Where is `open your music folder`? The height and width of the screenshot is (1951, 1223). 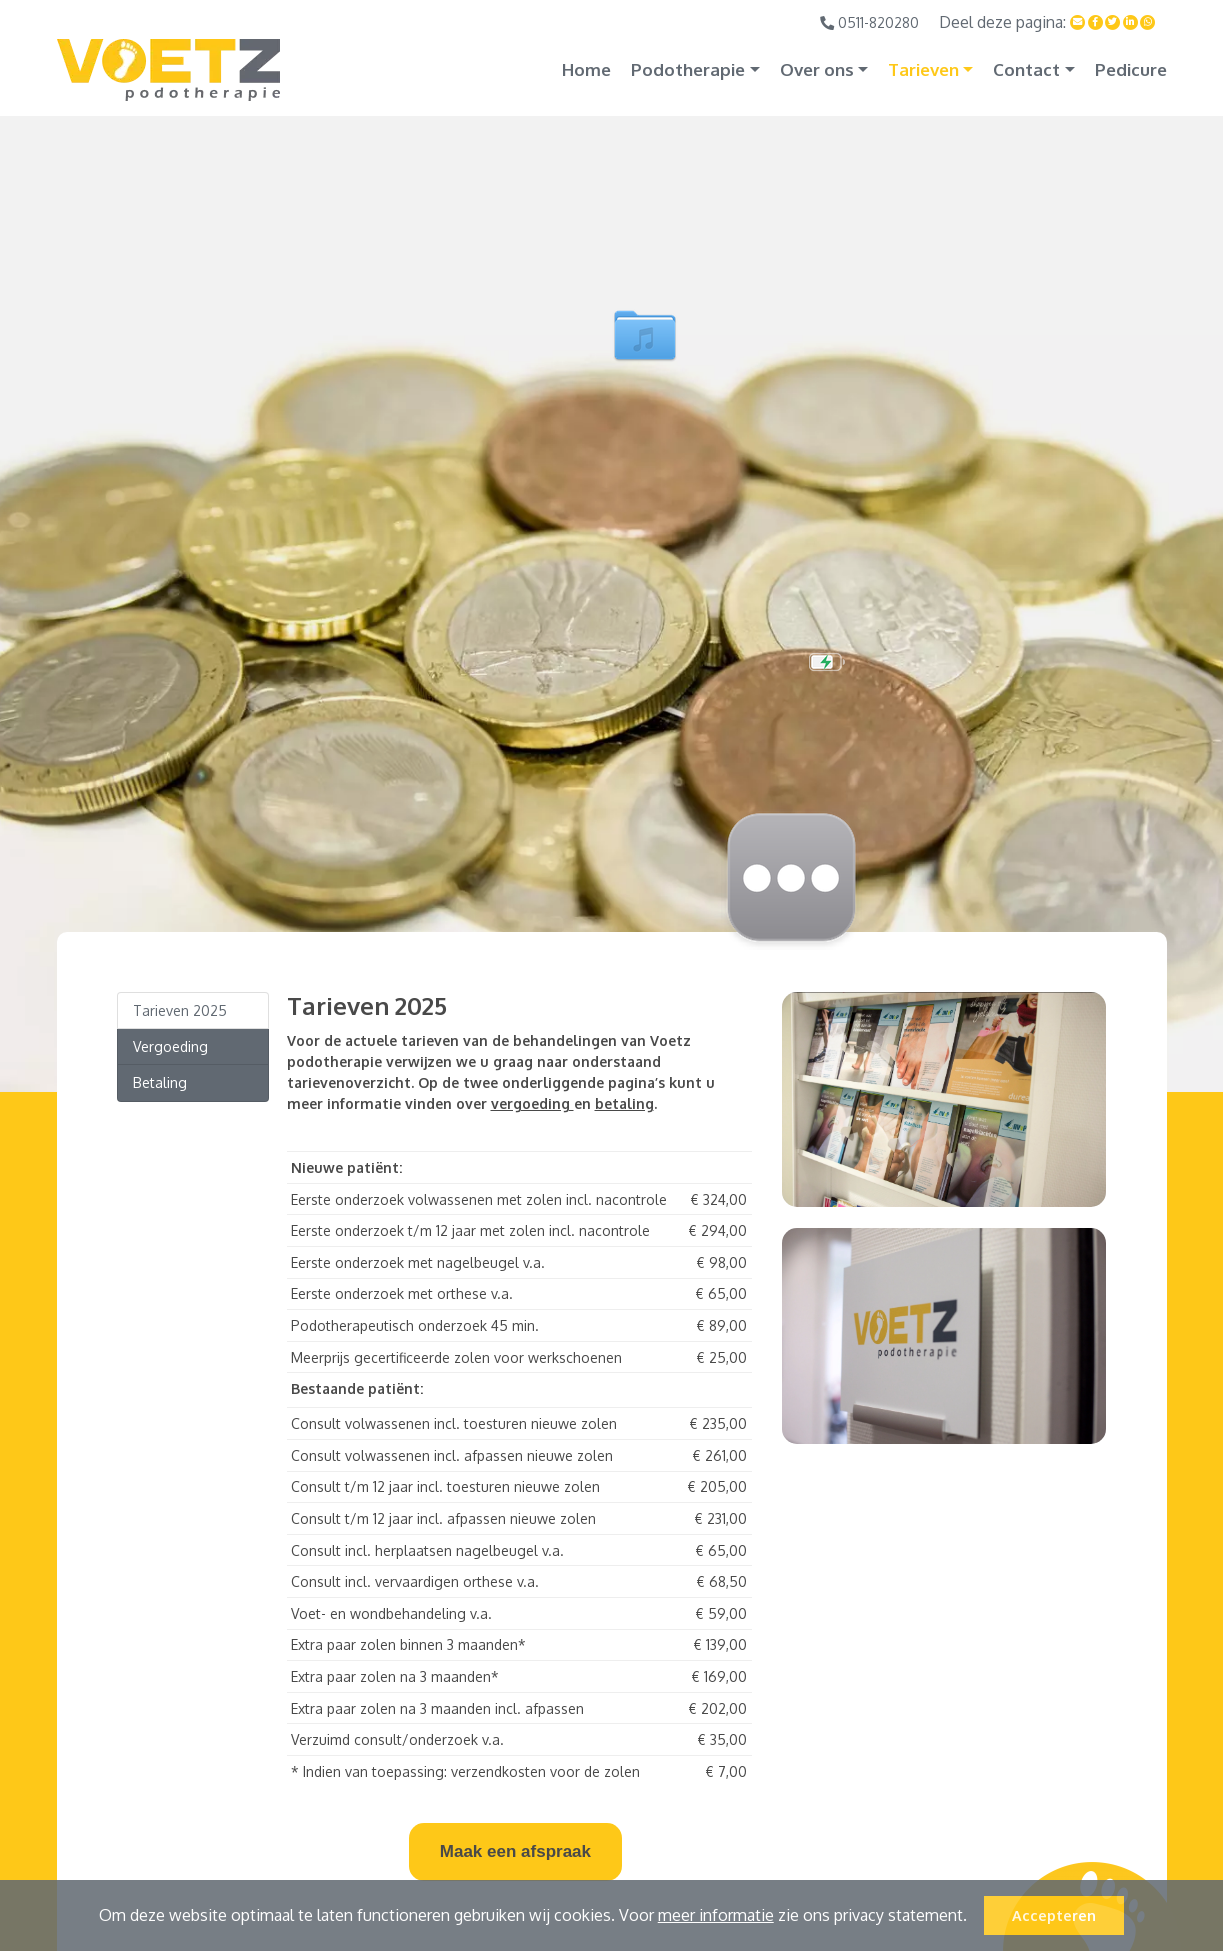 open your music folder is located at coordinates (645, 335).